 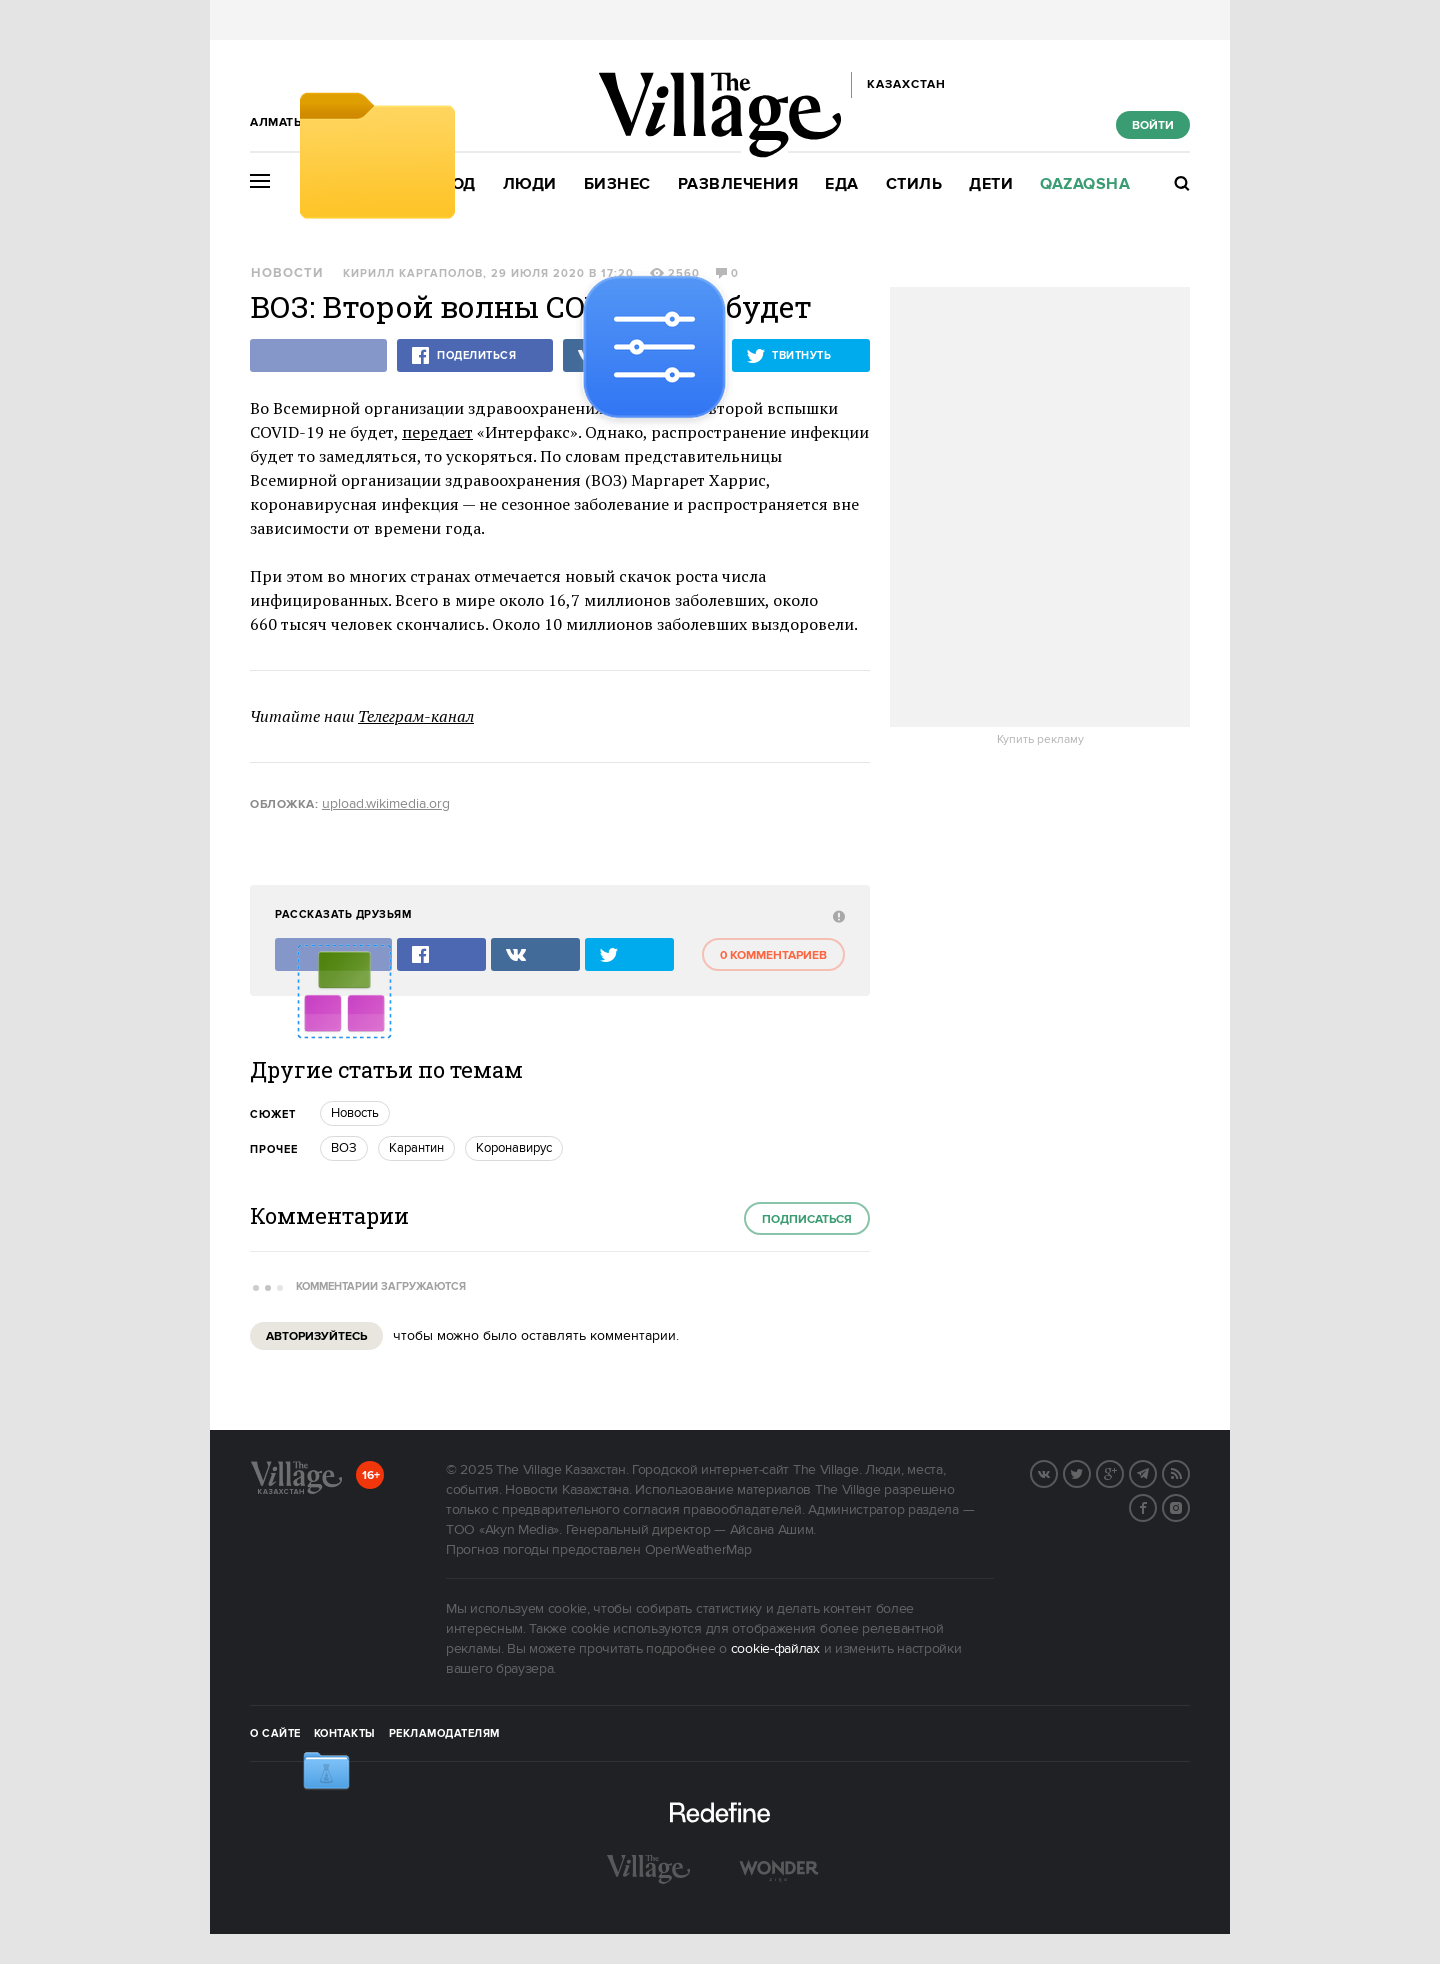 I want to click on open a folder to view its contents, so click(x=377, y=157).